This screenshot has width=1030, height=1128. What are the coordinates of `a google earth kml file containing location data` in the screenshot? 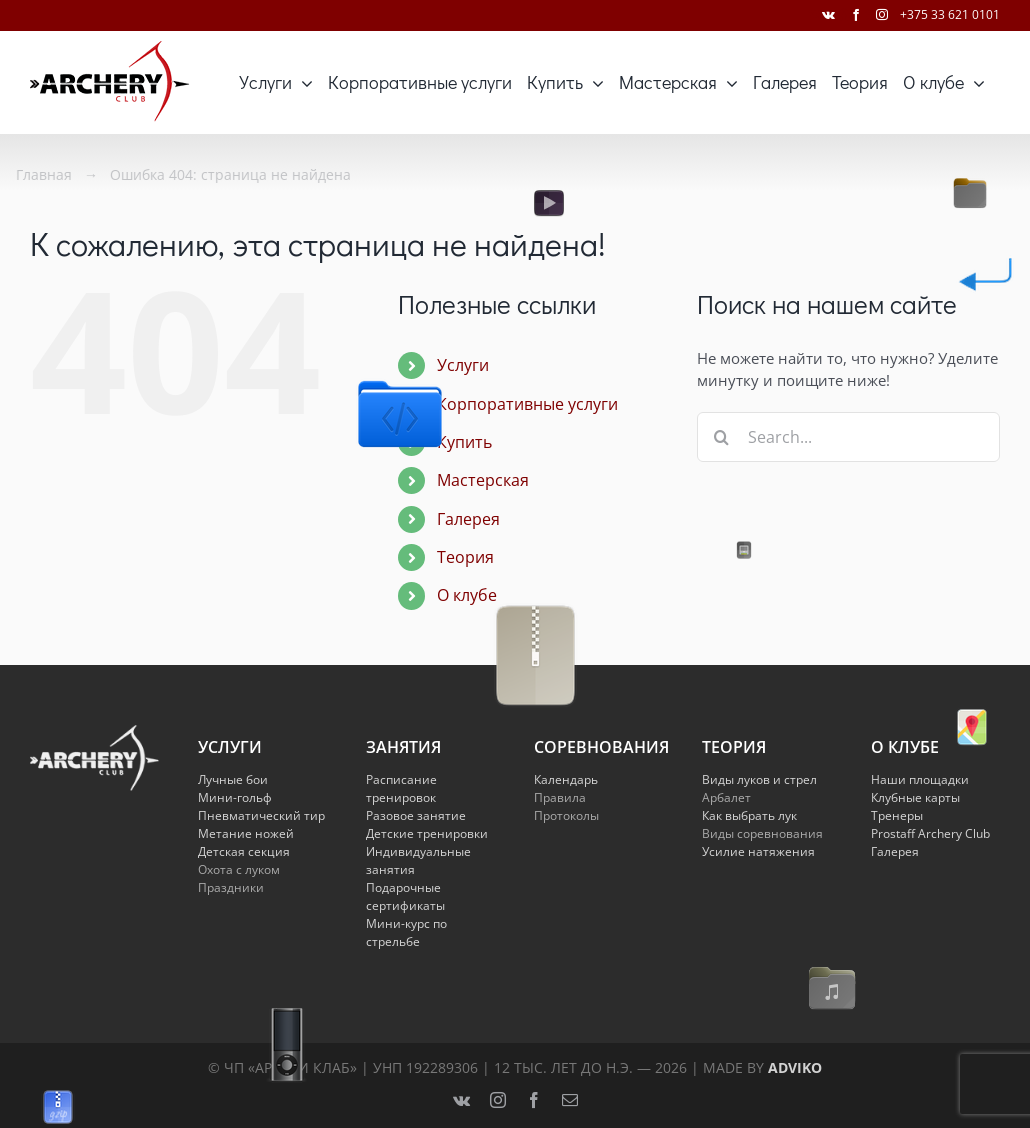 It's located at (972, 727).